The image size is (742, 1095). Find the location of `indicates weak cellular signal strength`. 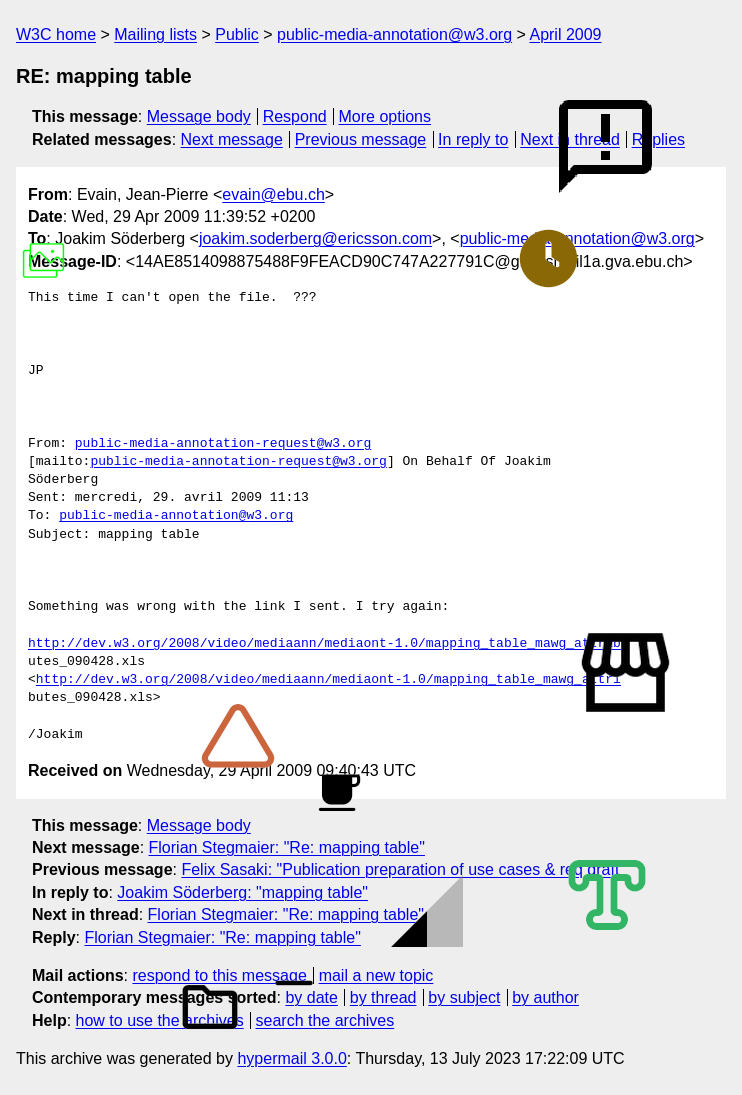

indicates weak cellular signal strength is located at coordinates (427, 911).